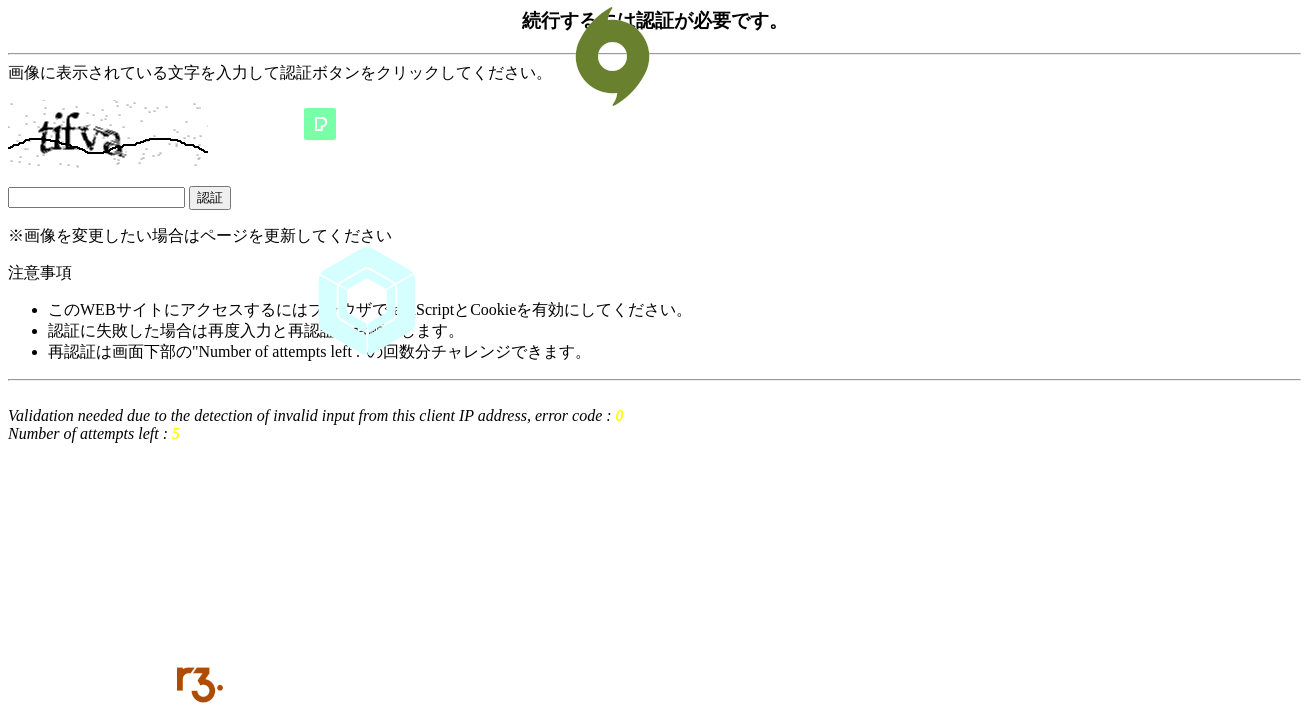 Image resolution: width=1309 pixels, height=720 pixels. Describe the element at coordinates (200, 685) in the screenshot. I see `r3 company logo` at that location.